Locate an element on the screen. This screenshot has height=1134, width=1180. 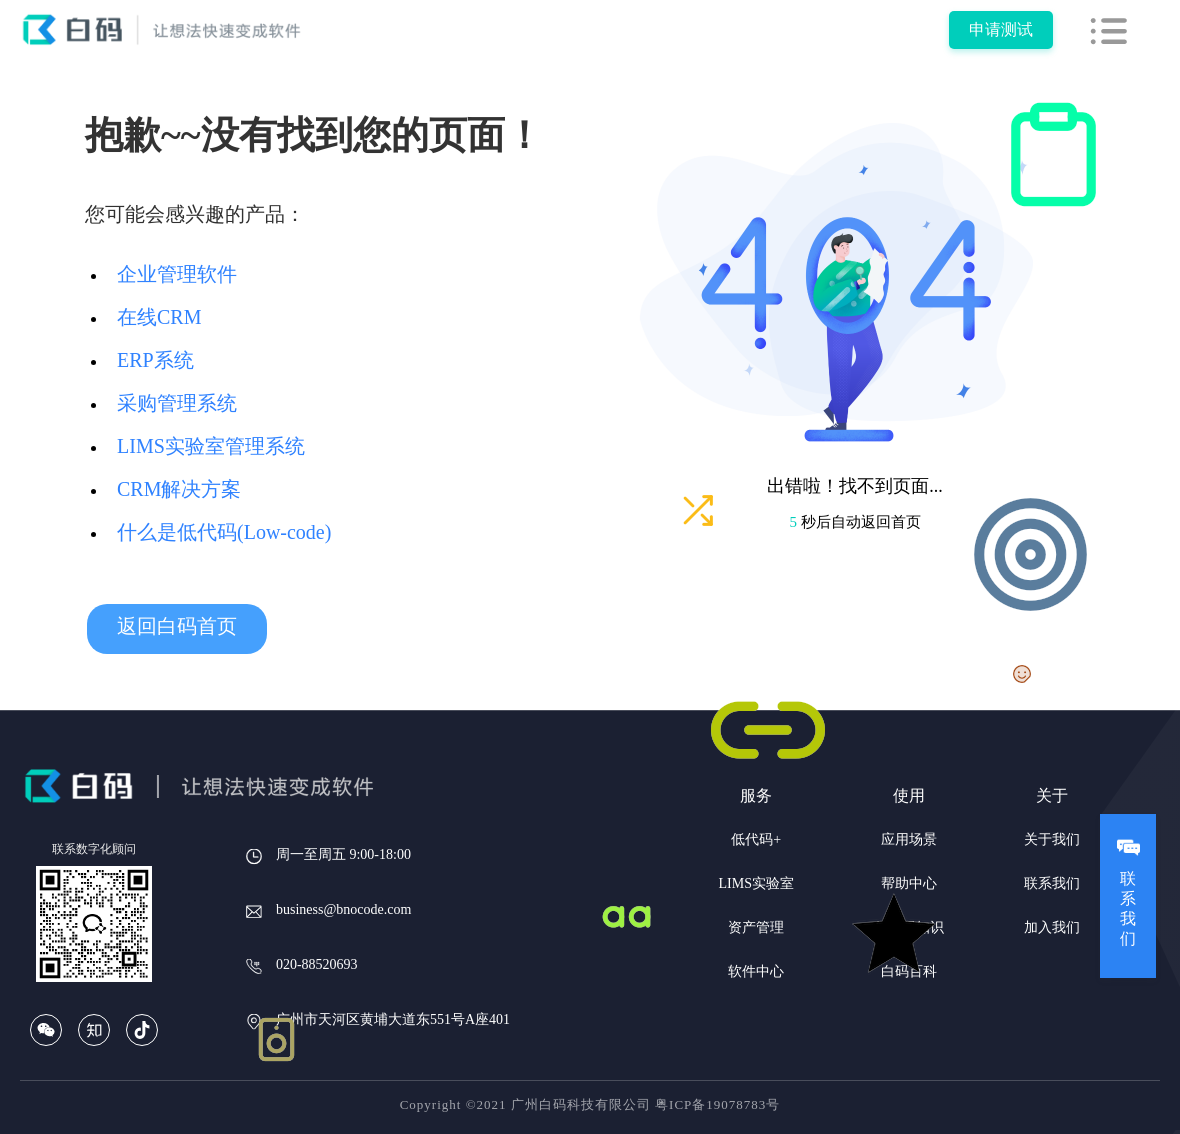
shuffle playlist or queue order is located at coordinates (697, 510).